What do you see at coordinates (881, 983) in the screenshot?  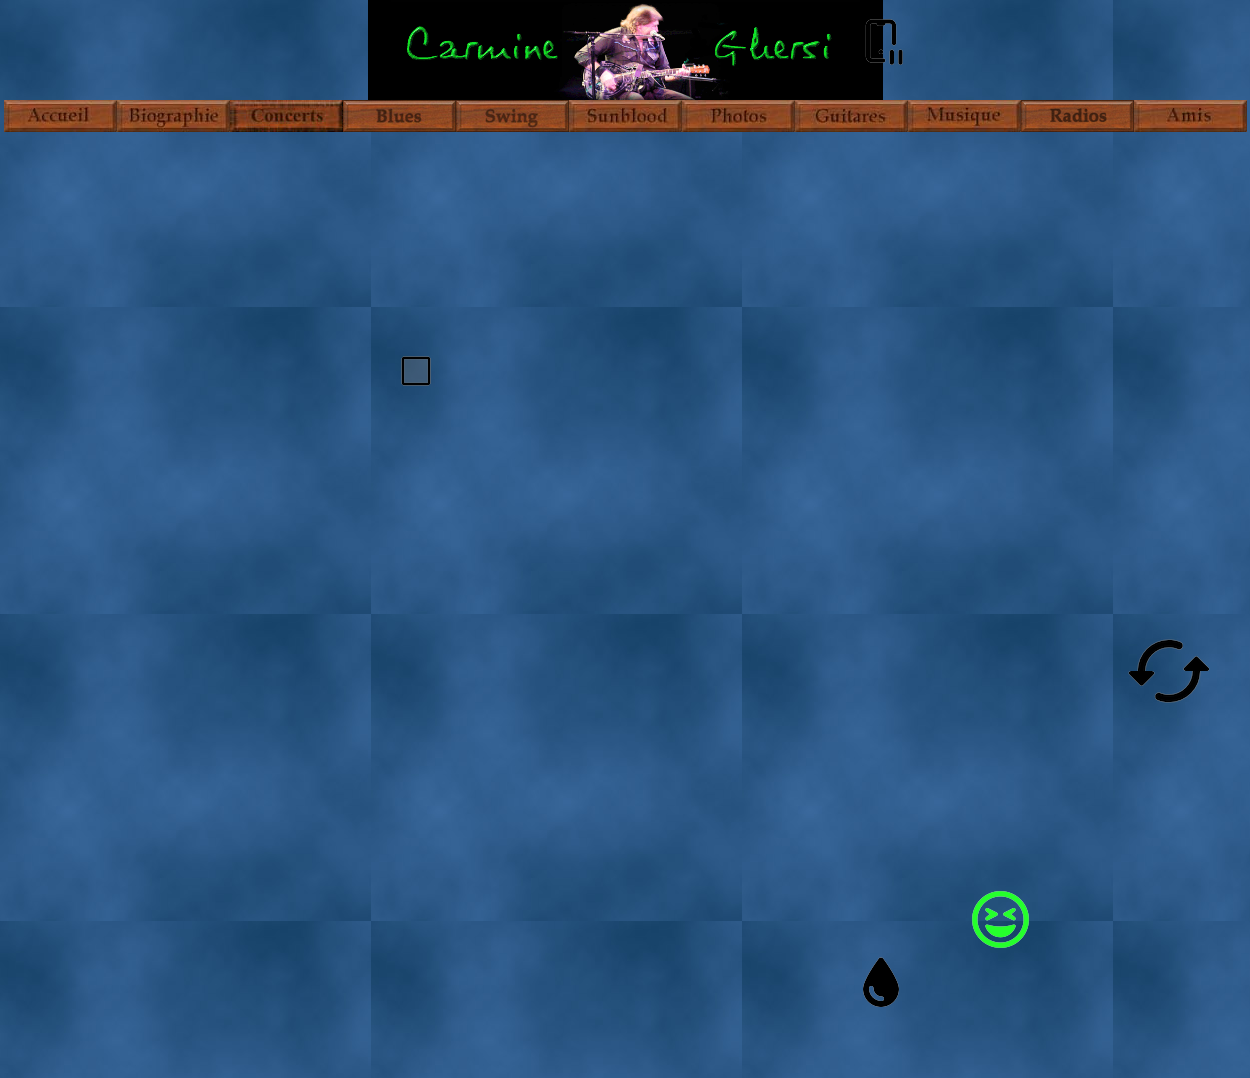 I see `adjust color or tint settings` at bounding box center [881, 983].